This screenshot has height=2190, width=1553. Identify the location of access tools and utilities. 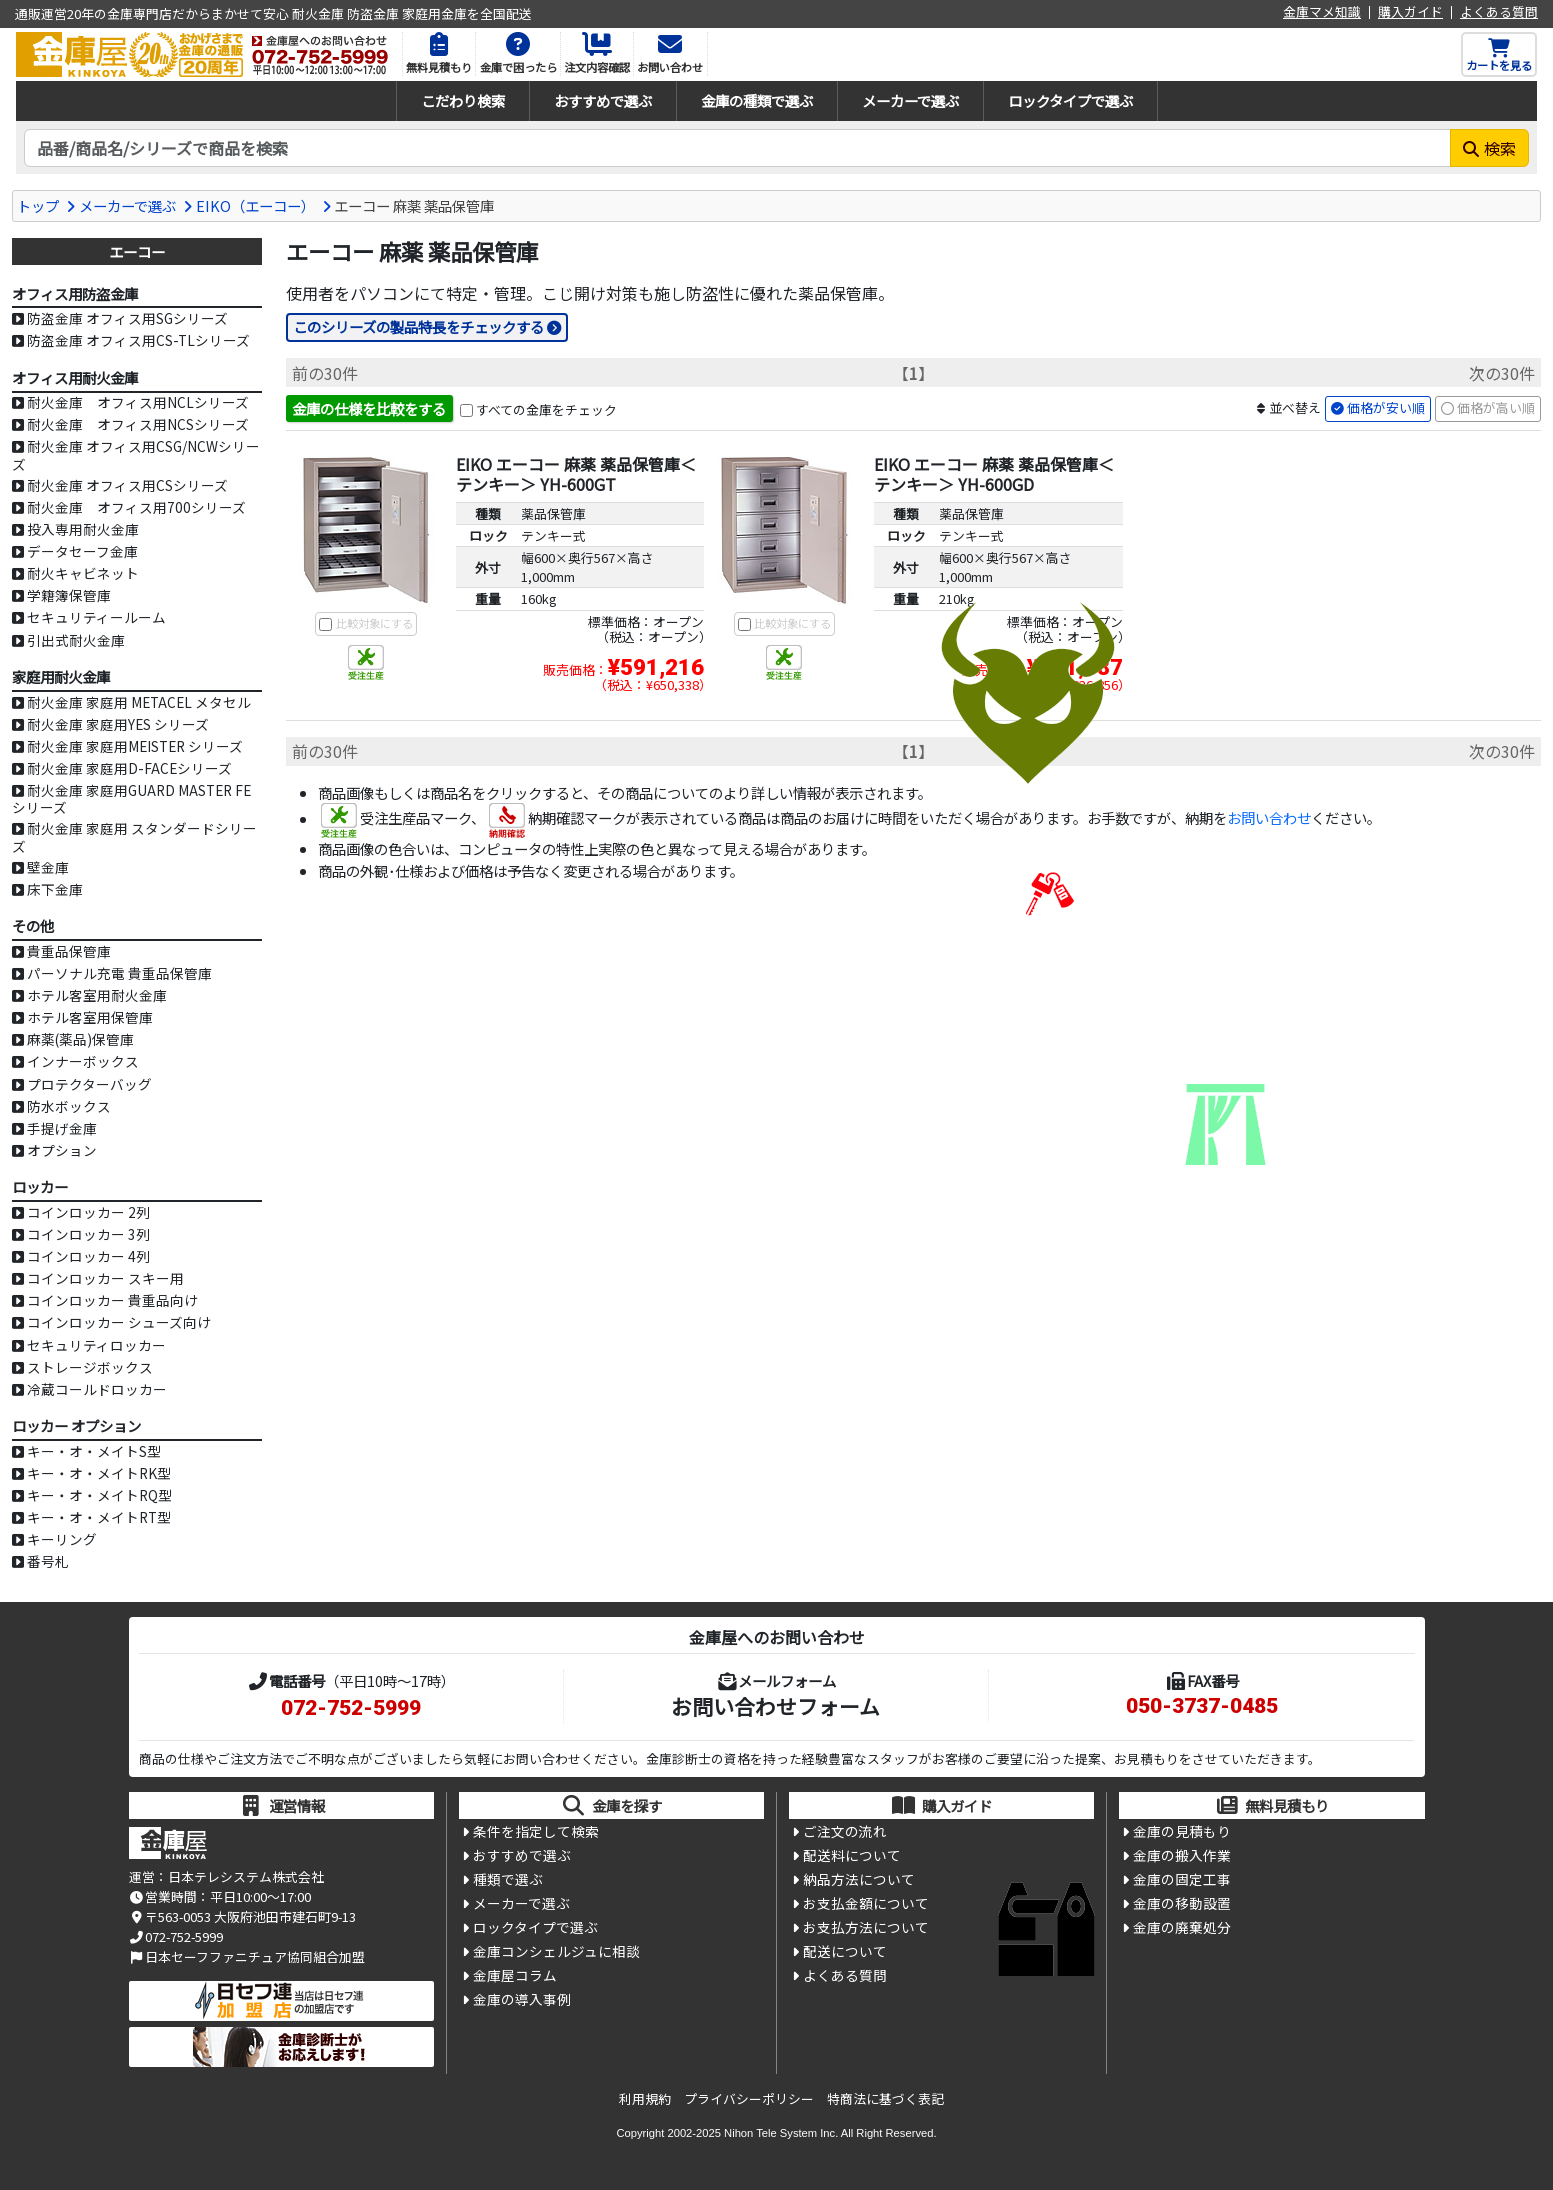
(1046, 1925).